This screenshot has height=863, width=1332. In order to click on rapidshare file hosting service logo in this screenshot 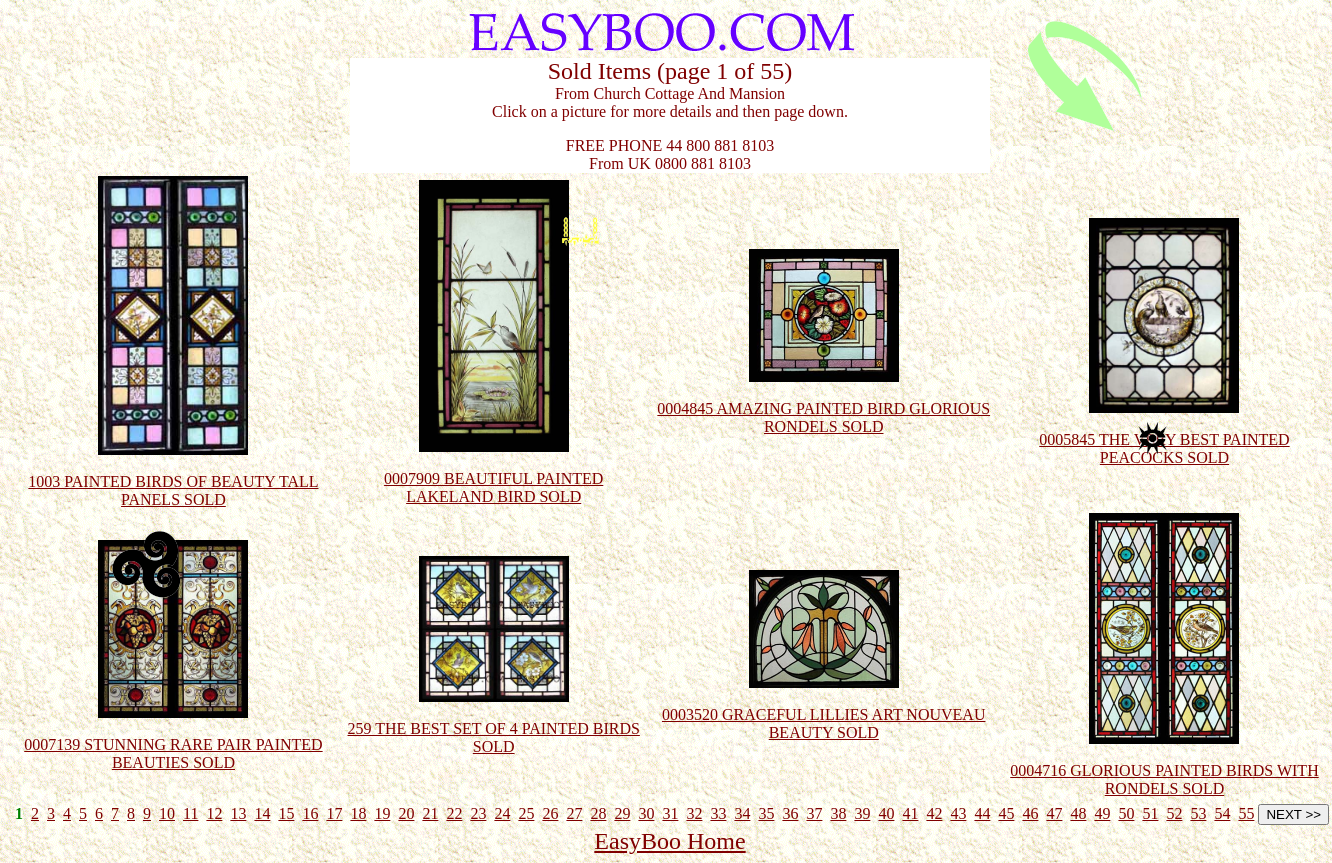, I will do `click(1084, 77)`.